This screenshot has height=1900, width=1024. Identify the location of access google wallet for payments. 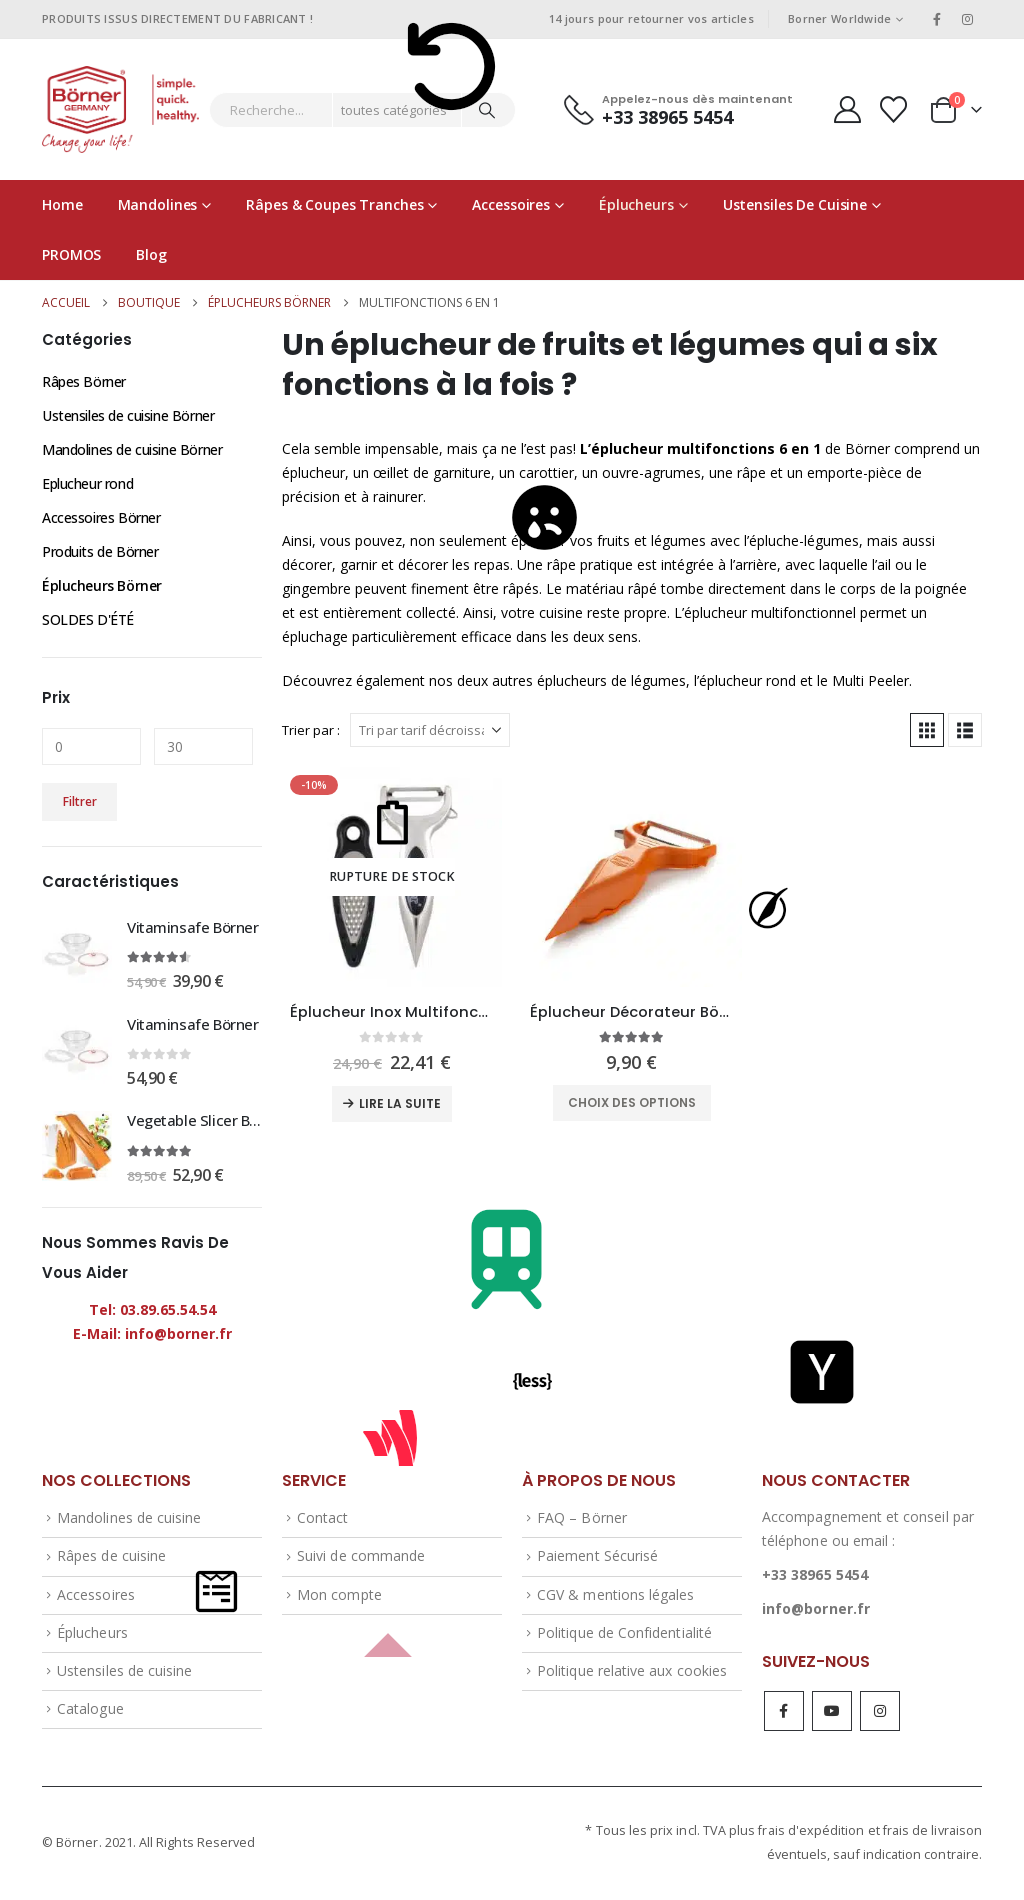
(390, 1438).